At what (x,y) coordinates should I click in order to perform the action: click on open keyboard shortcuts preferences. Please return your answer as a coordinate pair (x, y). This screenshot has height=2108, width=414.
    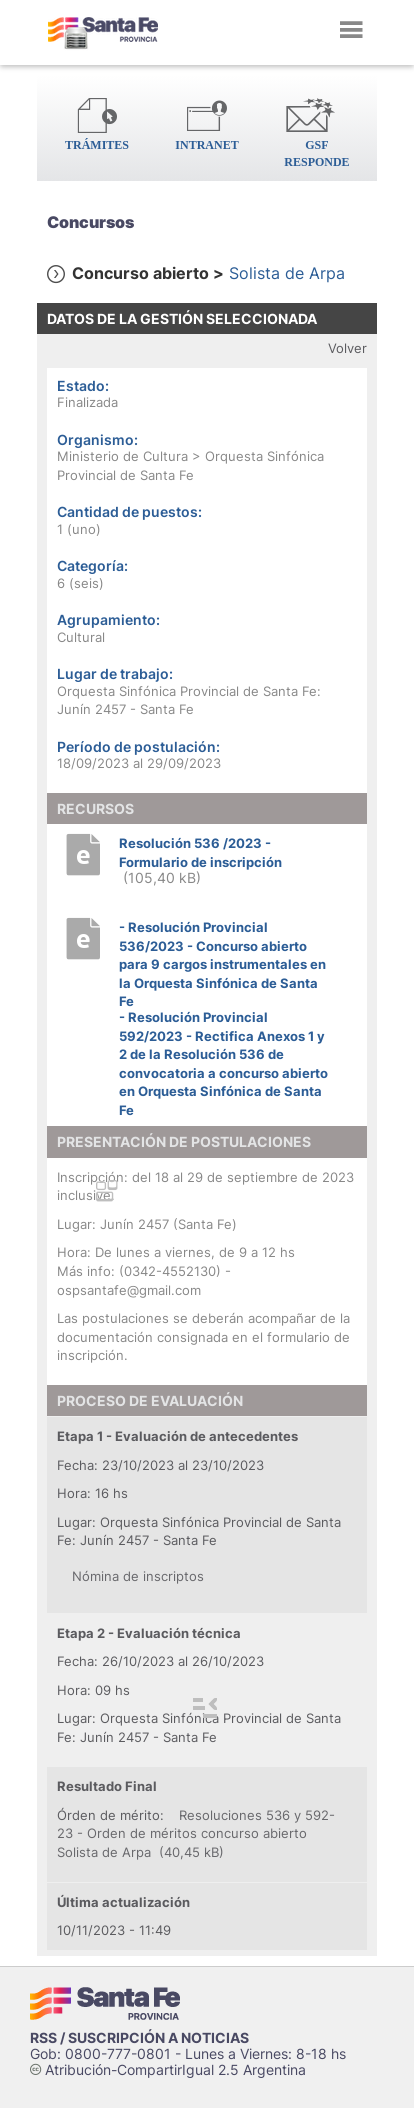
    Looking at the image, I should click on (107, 1191).